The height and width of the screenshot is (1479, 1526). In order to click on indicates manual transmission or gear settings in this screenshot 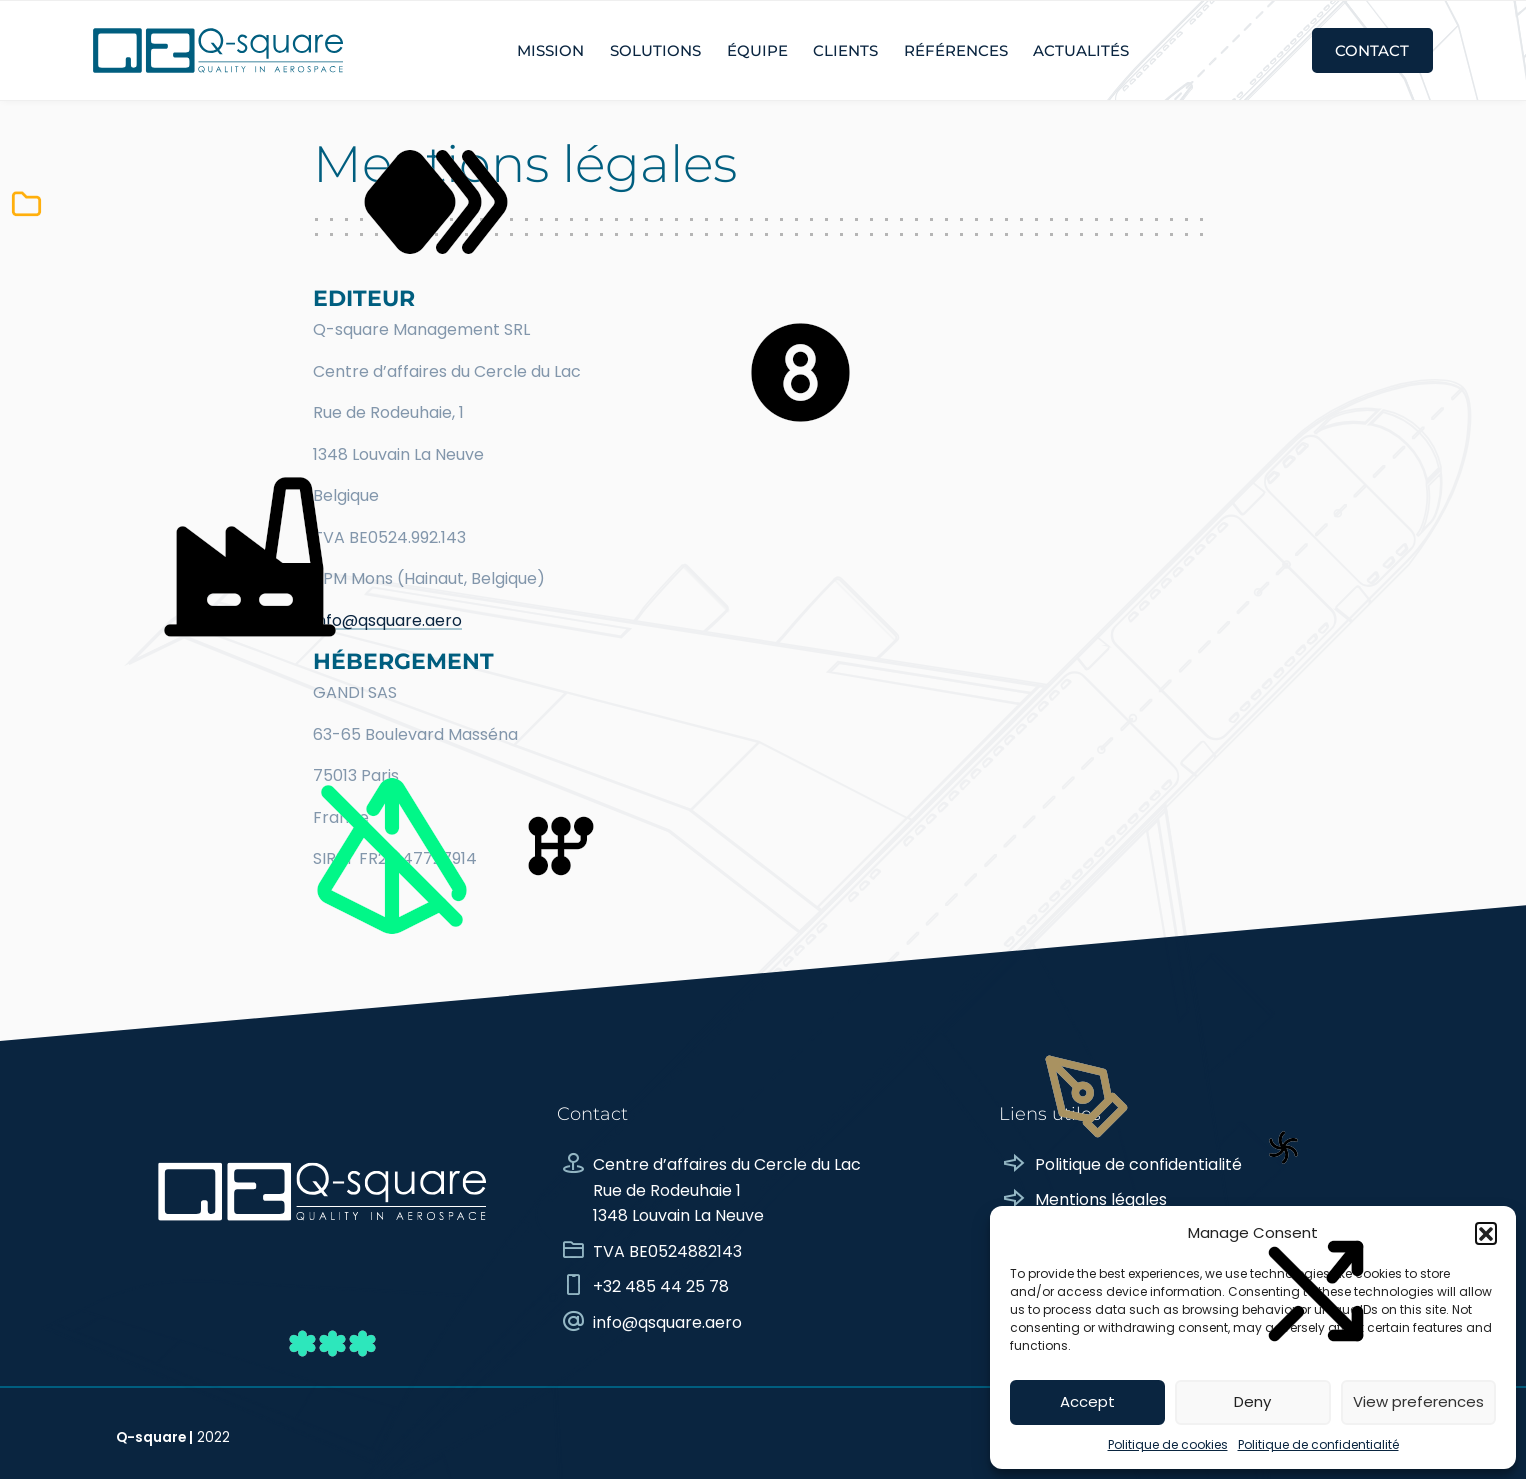, I will do `click(561, 846)`.